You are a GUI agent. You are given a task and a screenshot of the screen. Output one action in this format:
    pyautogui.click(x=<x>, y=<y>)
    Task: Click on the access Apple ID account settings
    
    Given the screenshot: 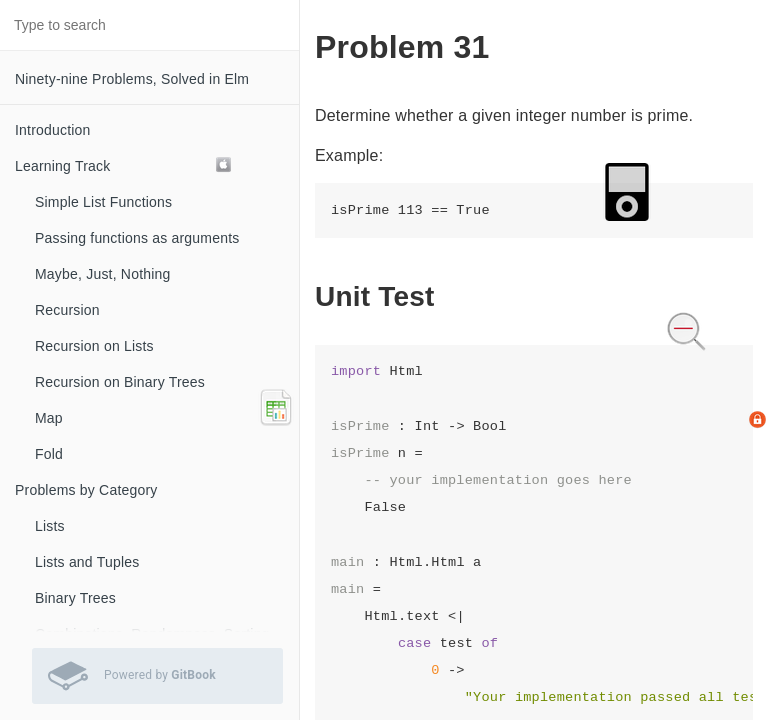 What is the action you would take?
    pyautogui.click(x=223, y=164)
    